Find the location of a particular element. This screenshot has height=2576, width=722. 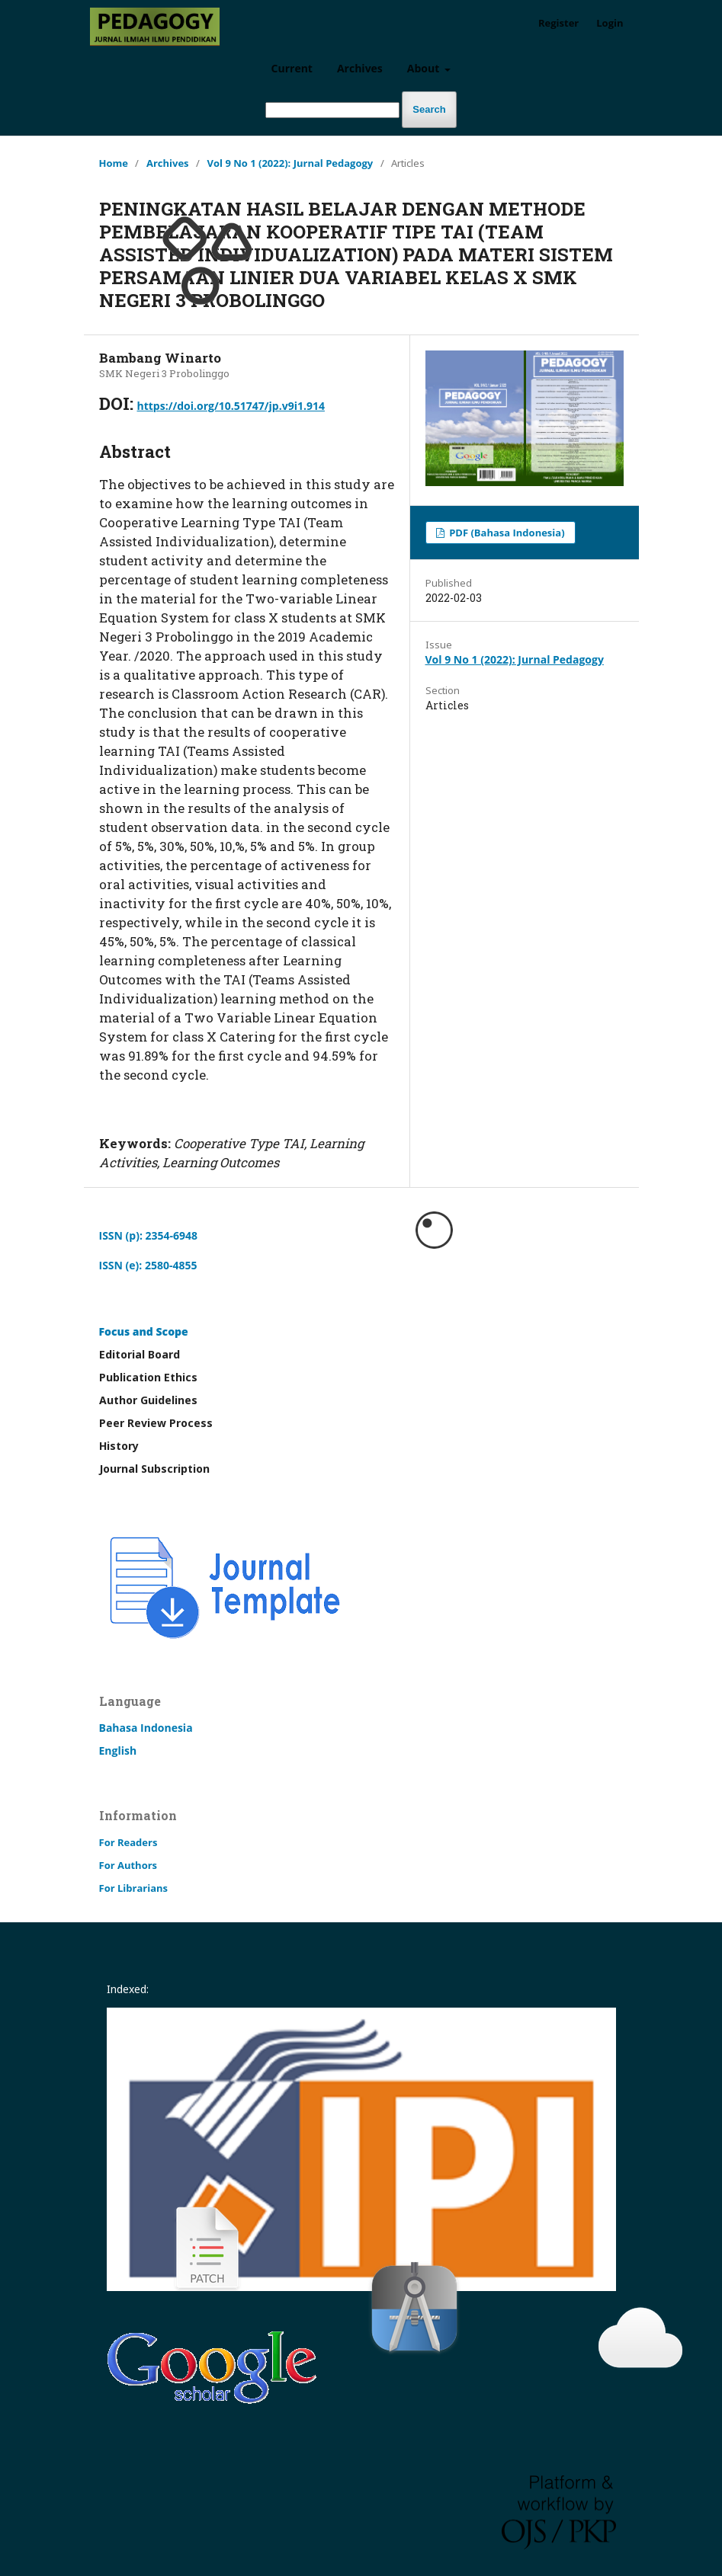

open clockworks or timer application is located at coordinates (434, 1230).